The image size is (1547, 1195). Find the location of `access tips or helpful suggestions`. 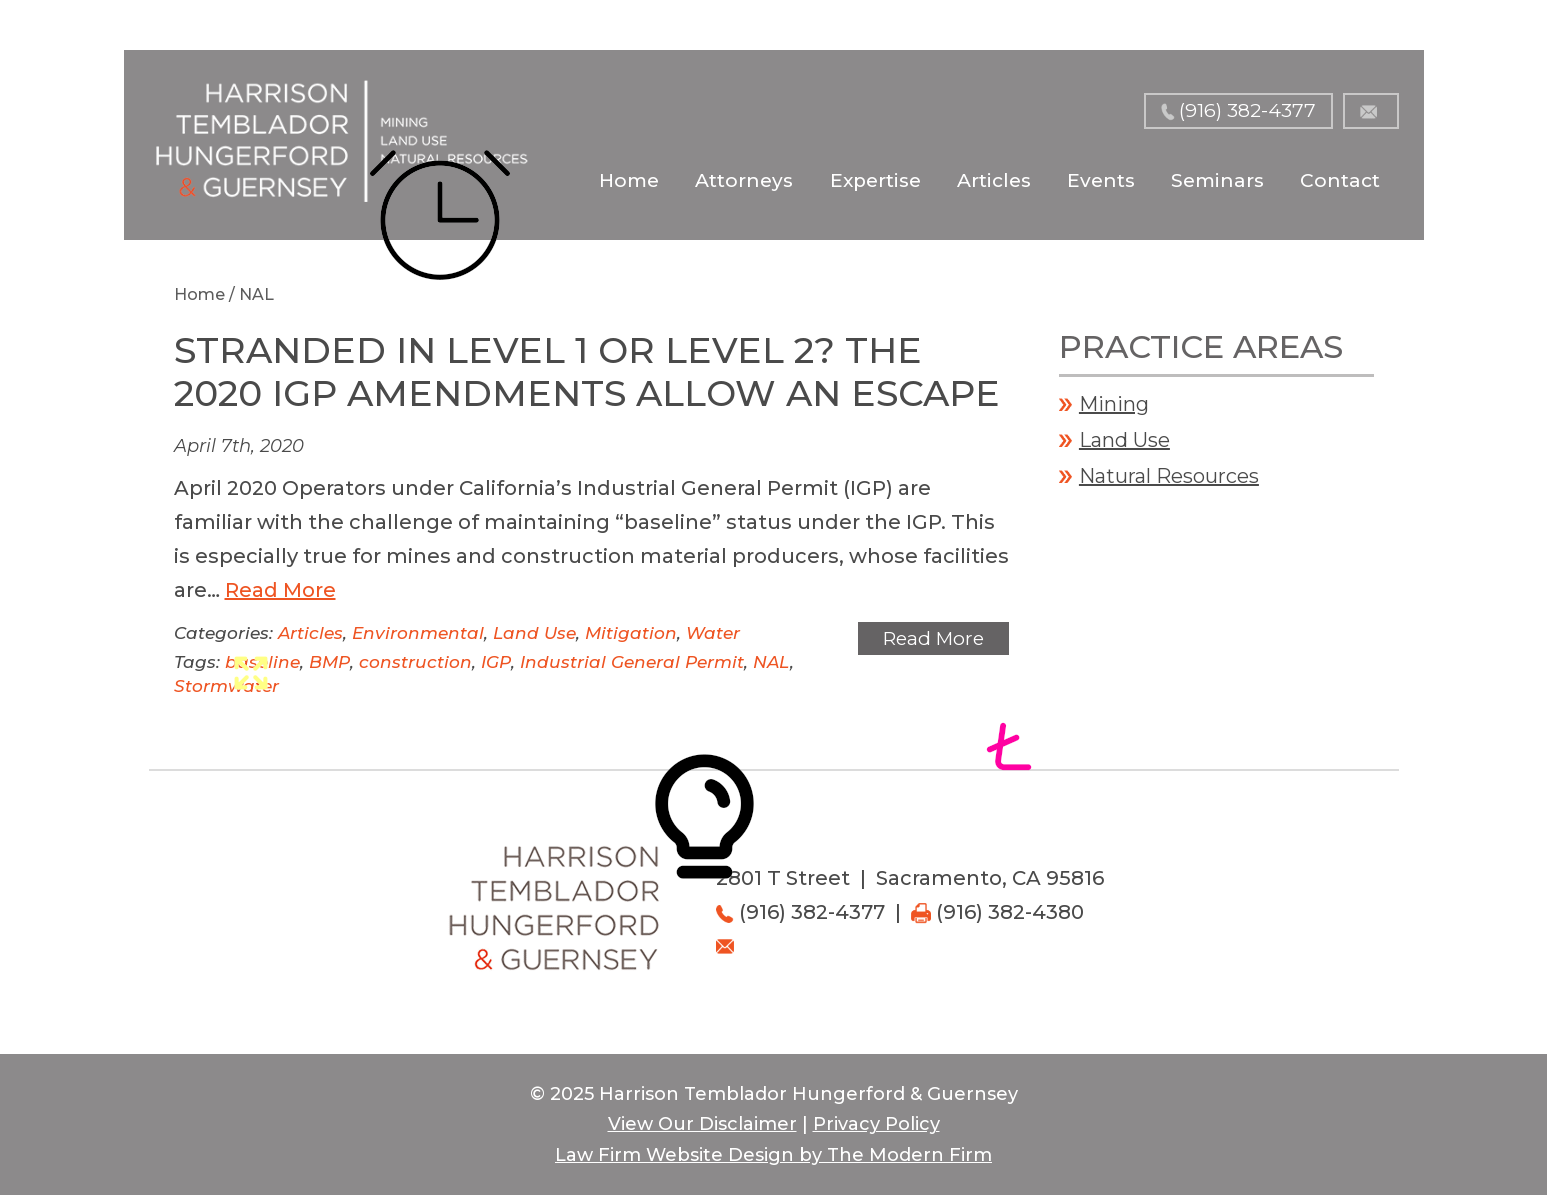

access tips or helpful suggestions is located at coordinates (704, 816).